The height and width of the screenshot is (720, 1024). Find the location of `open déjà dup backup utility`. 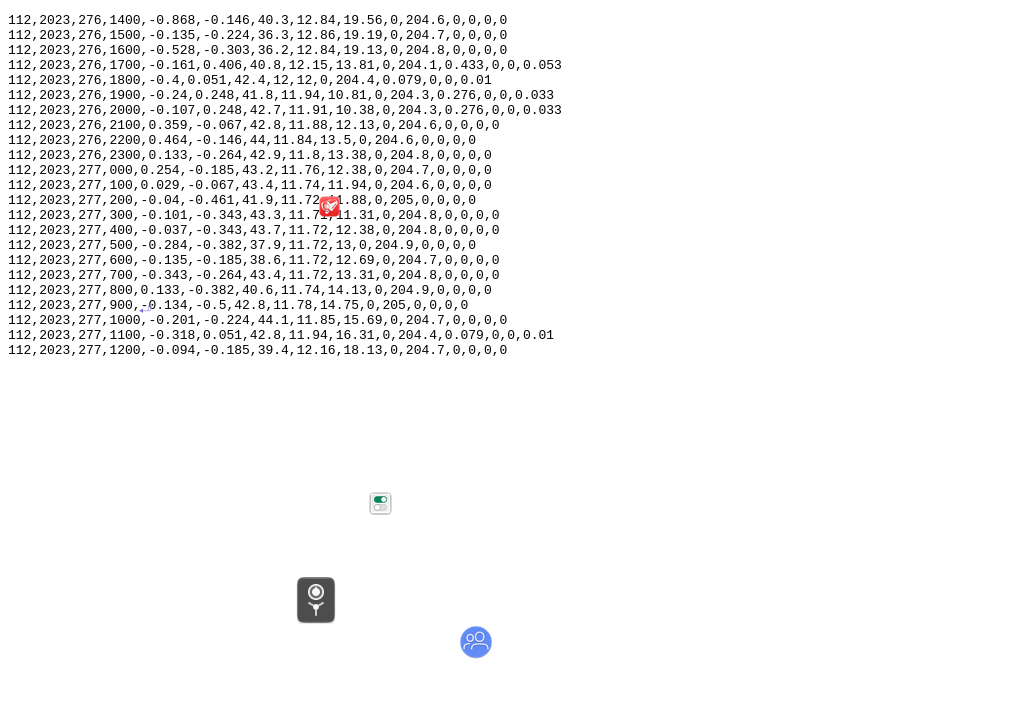

open déjà dup backup utility is located at coordinates (316, 600).